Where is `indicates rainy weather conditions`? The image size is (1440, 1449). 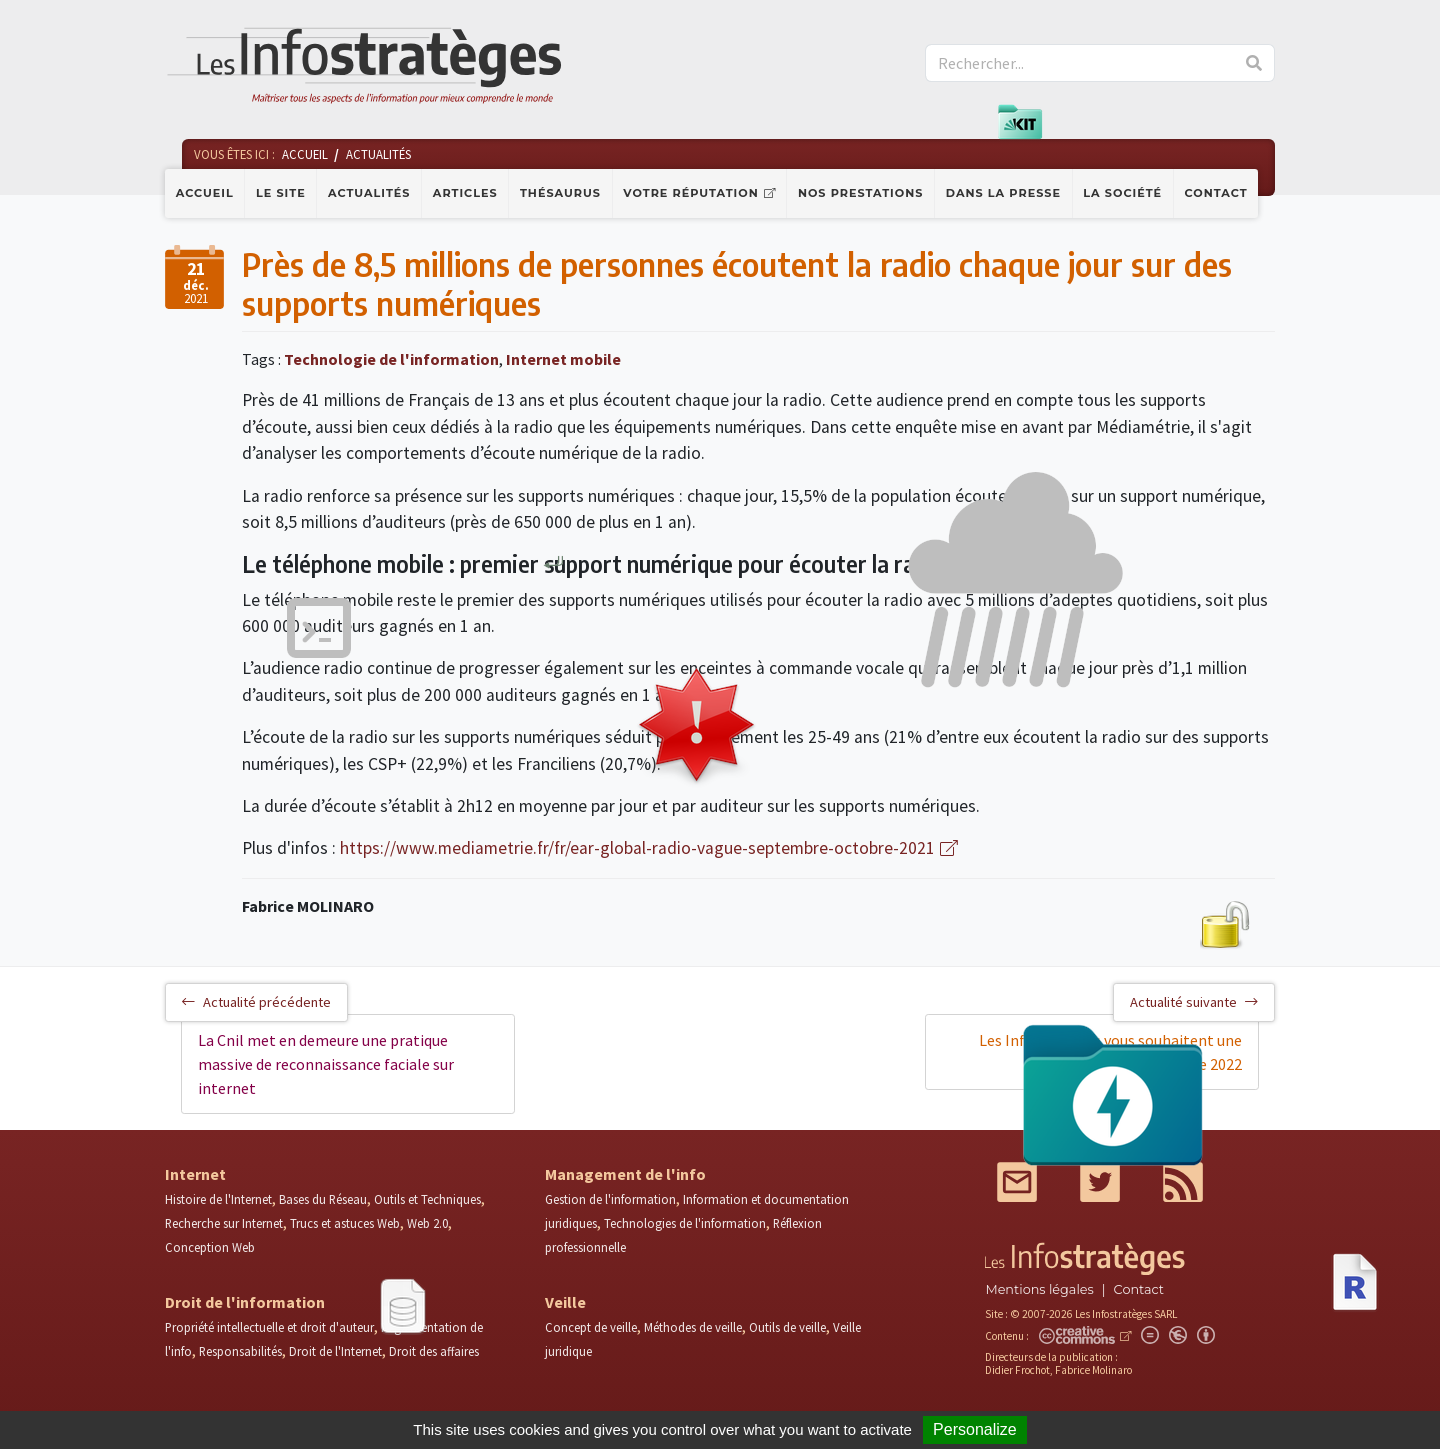 indicates rainy weather conditions is located at coordinates (1016, 580).